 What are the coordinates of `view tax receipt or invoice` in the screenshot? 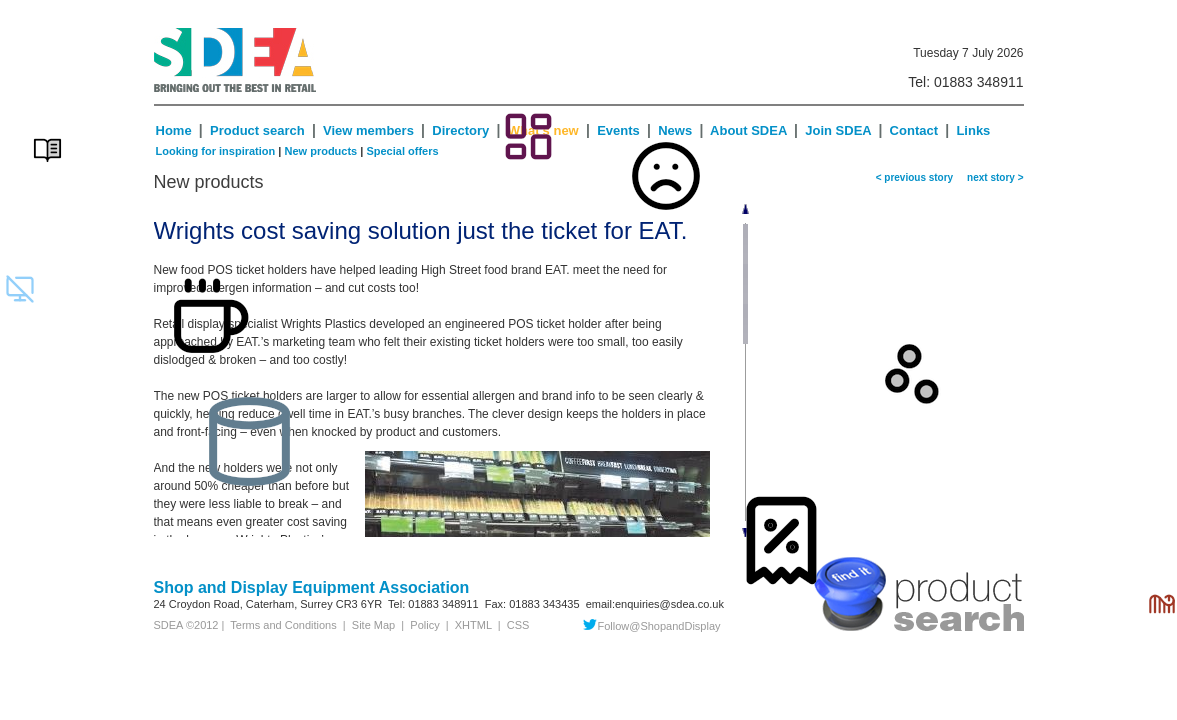 It's located at (781, 540).